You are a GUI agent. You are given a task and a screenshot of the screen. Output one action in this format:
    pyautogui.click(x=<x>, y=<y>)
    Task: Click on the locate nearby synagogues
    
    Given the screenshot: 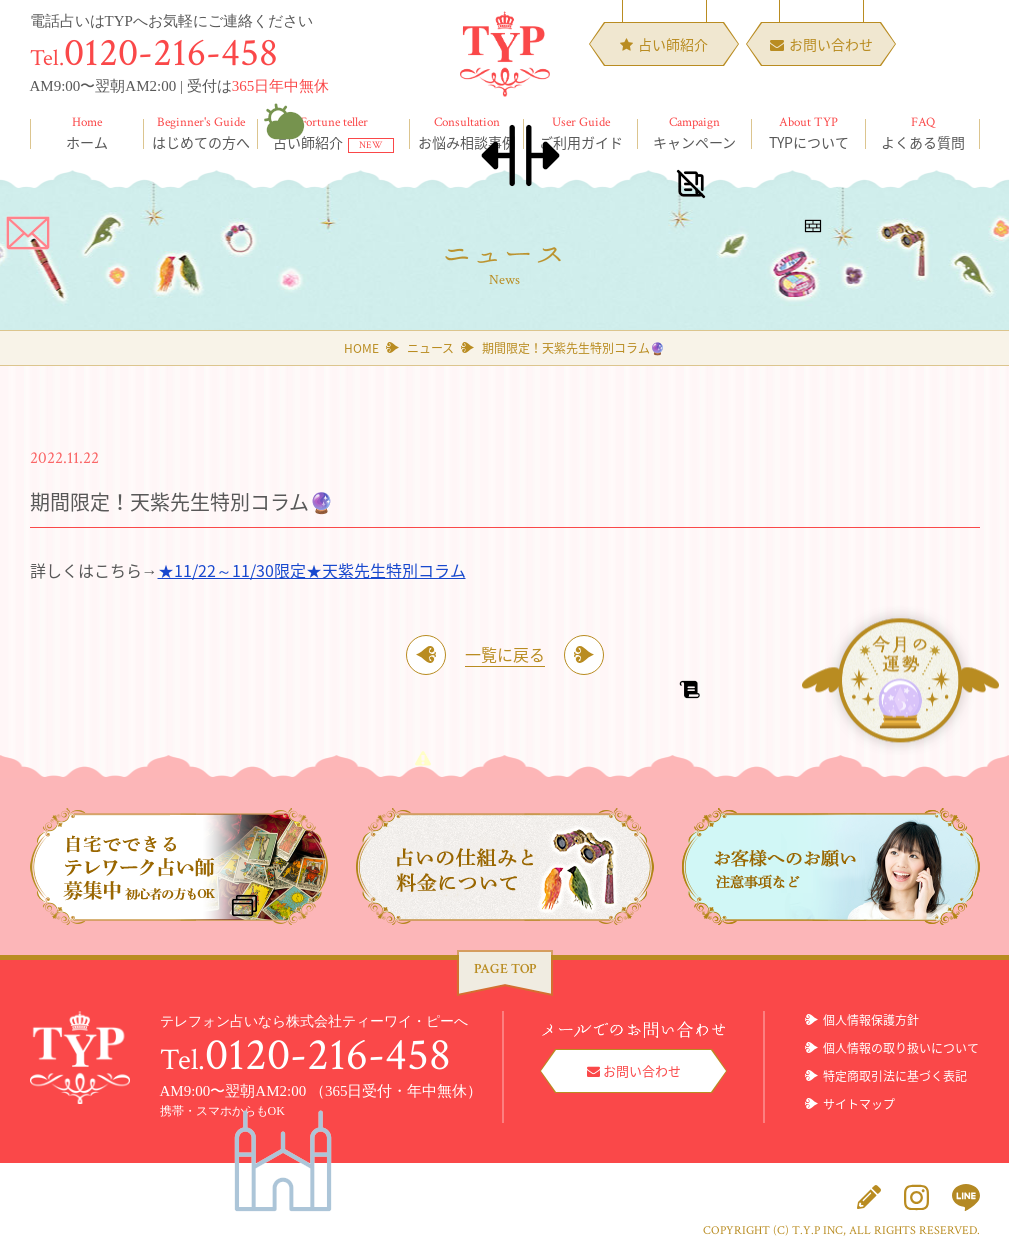 What is the action you would take?
    pyautogui.click(x=283, y=1163)
    